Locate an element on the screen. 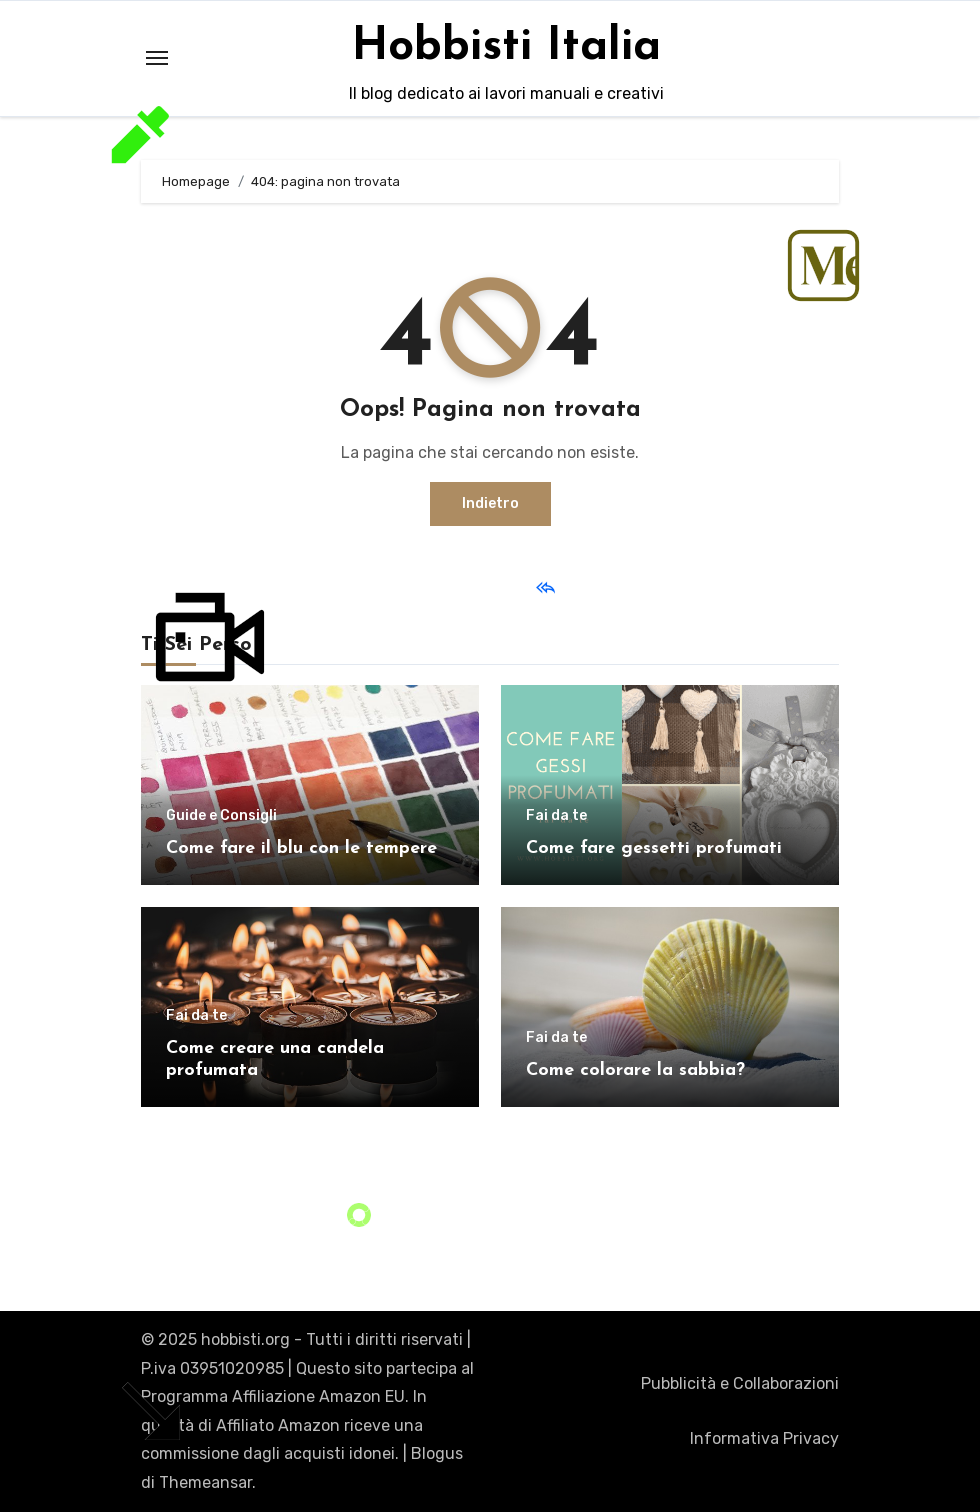 This screenshot has height=1512, width=980. color picker tool is located at coordinates (141, 134).